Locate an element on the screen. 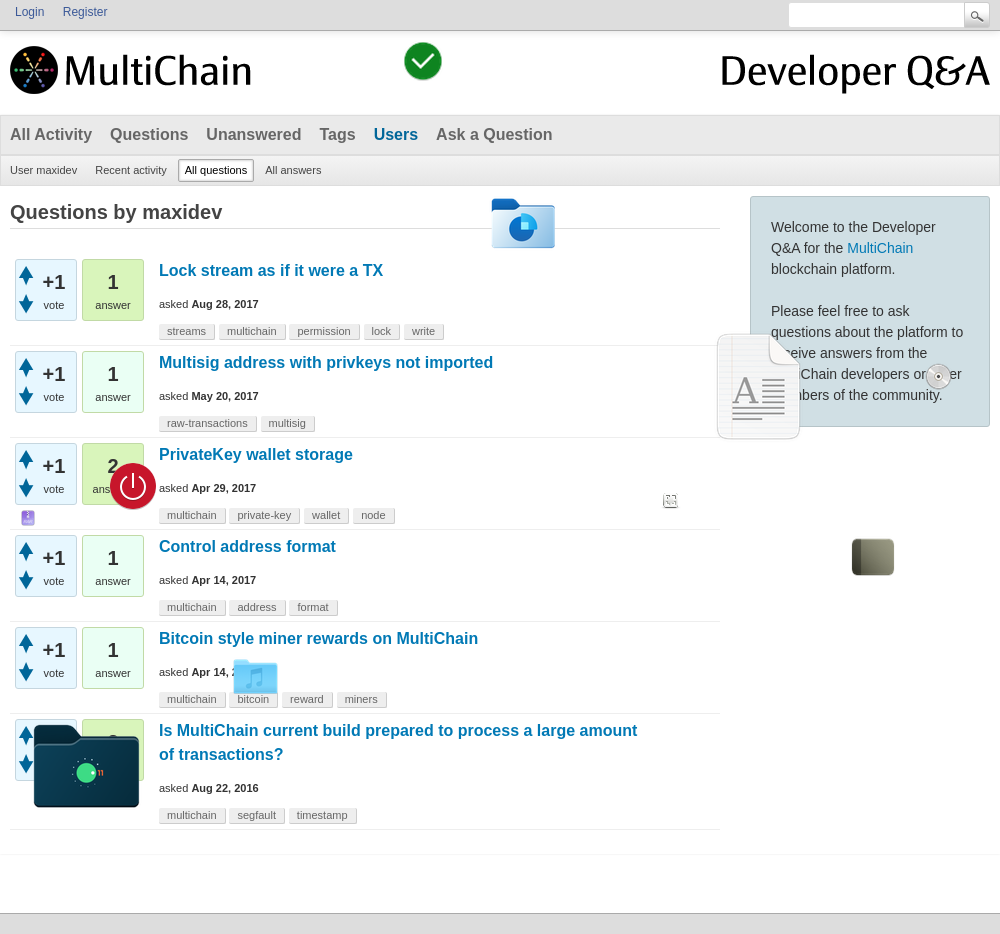 Image resolution: width=1000 pixels, height=934 pixels. open microsoft dynamics 365 sales folder is located at coordinates (523, 225).